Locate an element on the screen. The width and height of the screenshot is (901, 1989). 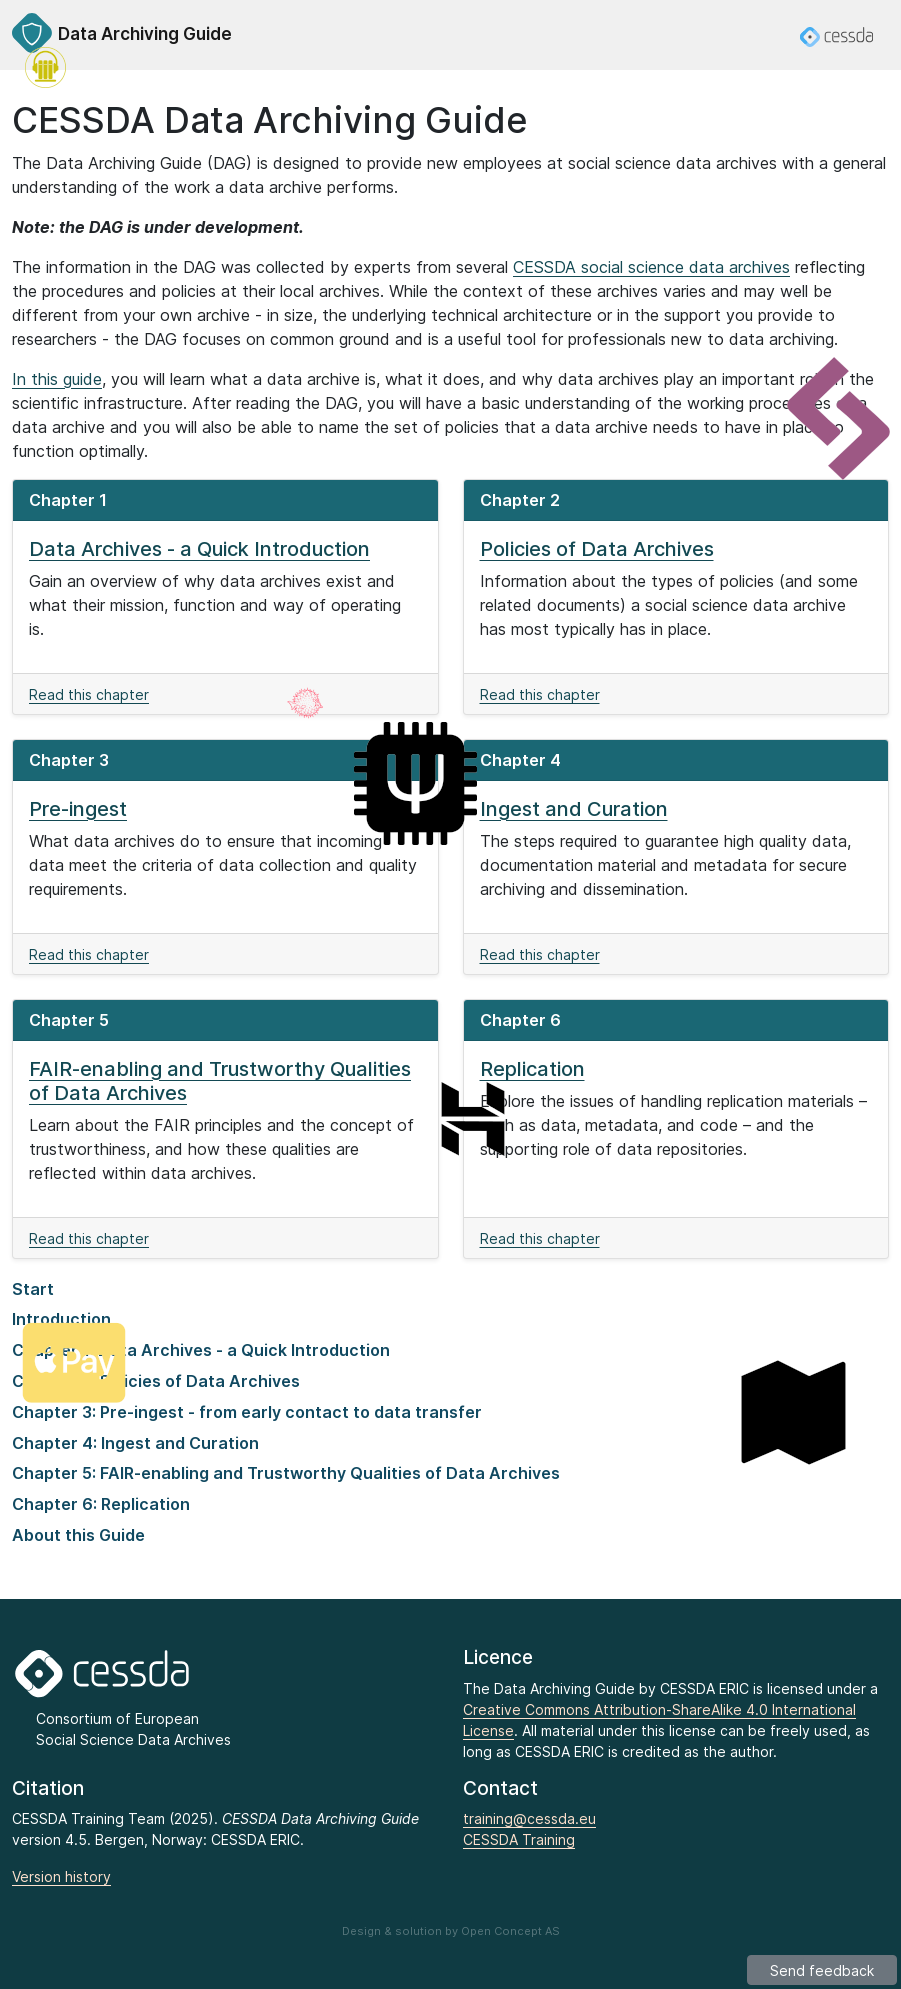
visit sitepoint website or resources is located at coordinates (838, 418).